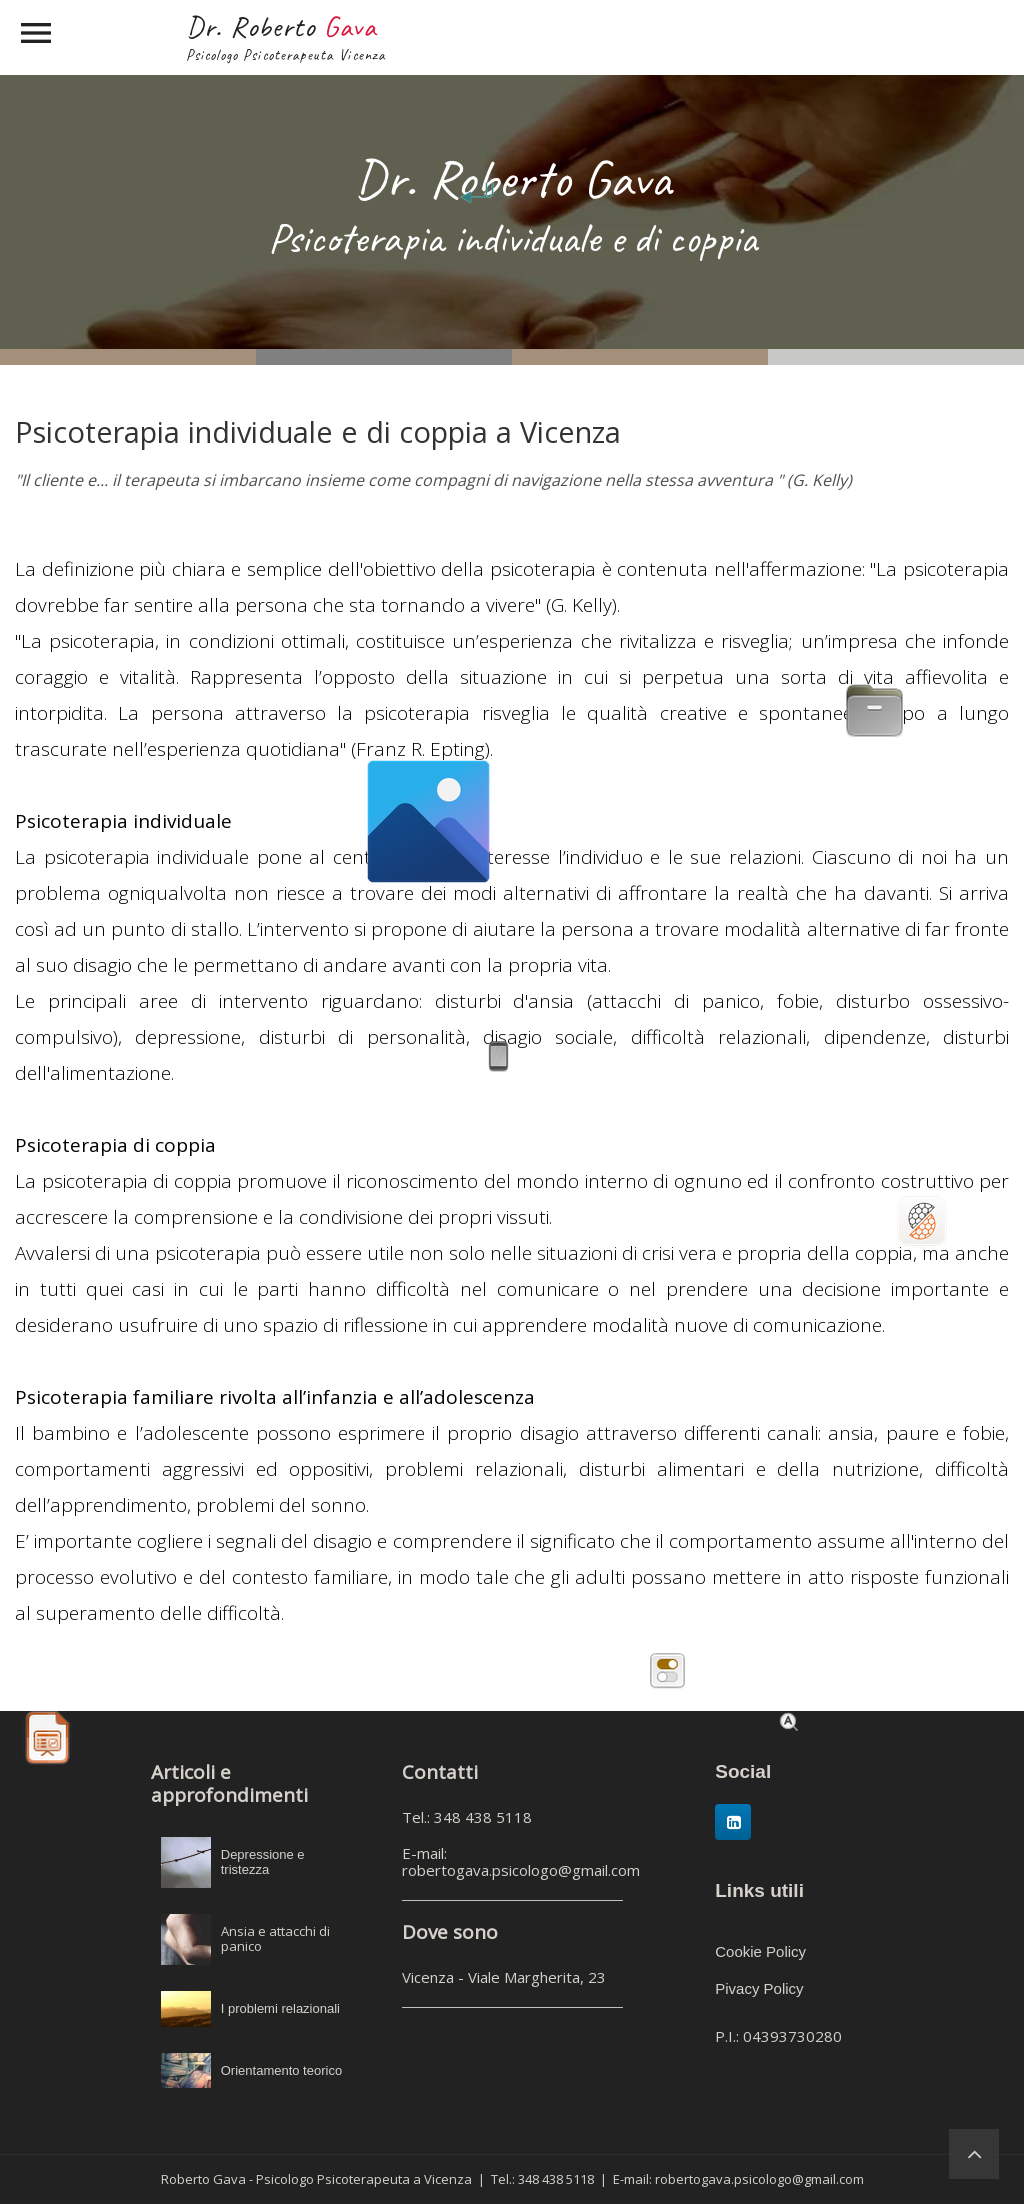 Image resolution: width=1024 pixels, height=2204 pixels. Describe the element at coordinates (922, 1221) in the screenshot. I see `open Prusa GCode Viewer app` at that location.